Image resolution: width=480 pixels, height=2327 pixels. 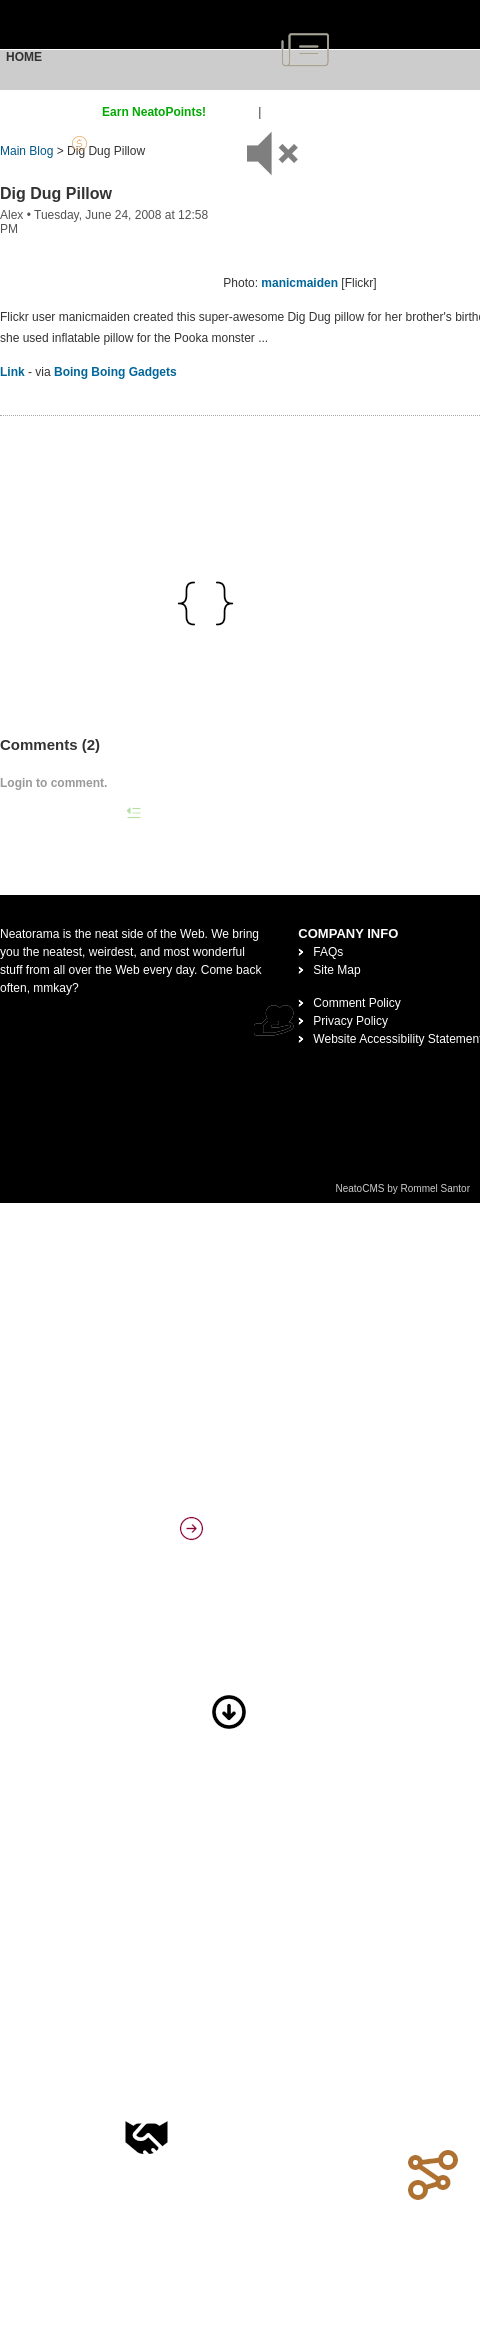 What do you see at coordinates (307, 50) in the screenshot?
I see `view news or articles` at bounding box center [307, 50].